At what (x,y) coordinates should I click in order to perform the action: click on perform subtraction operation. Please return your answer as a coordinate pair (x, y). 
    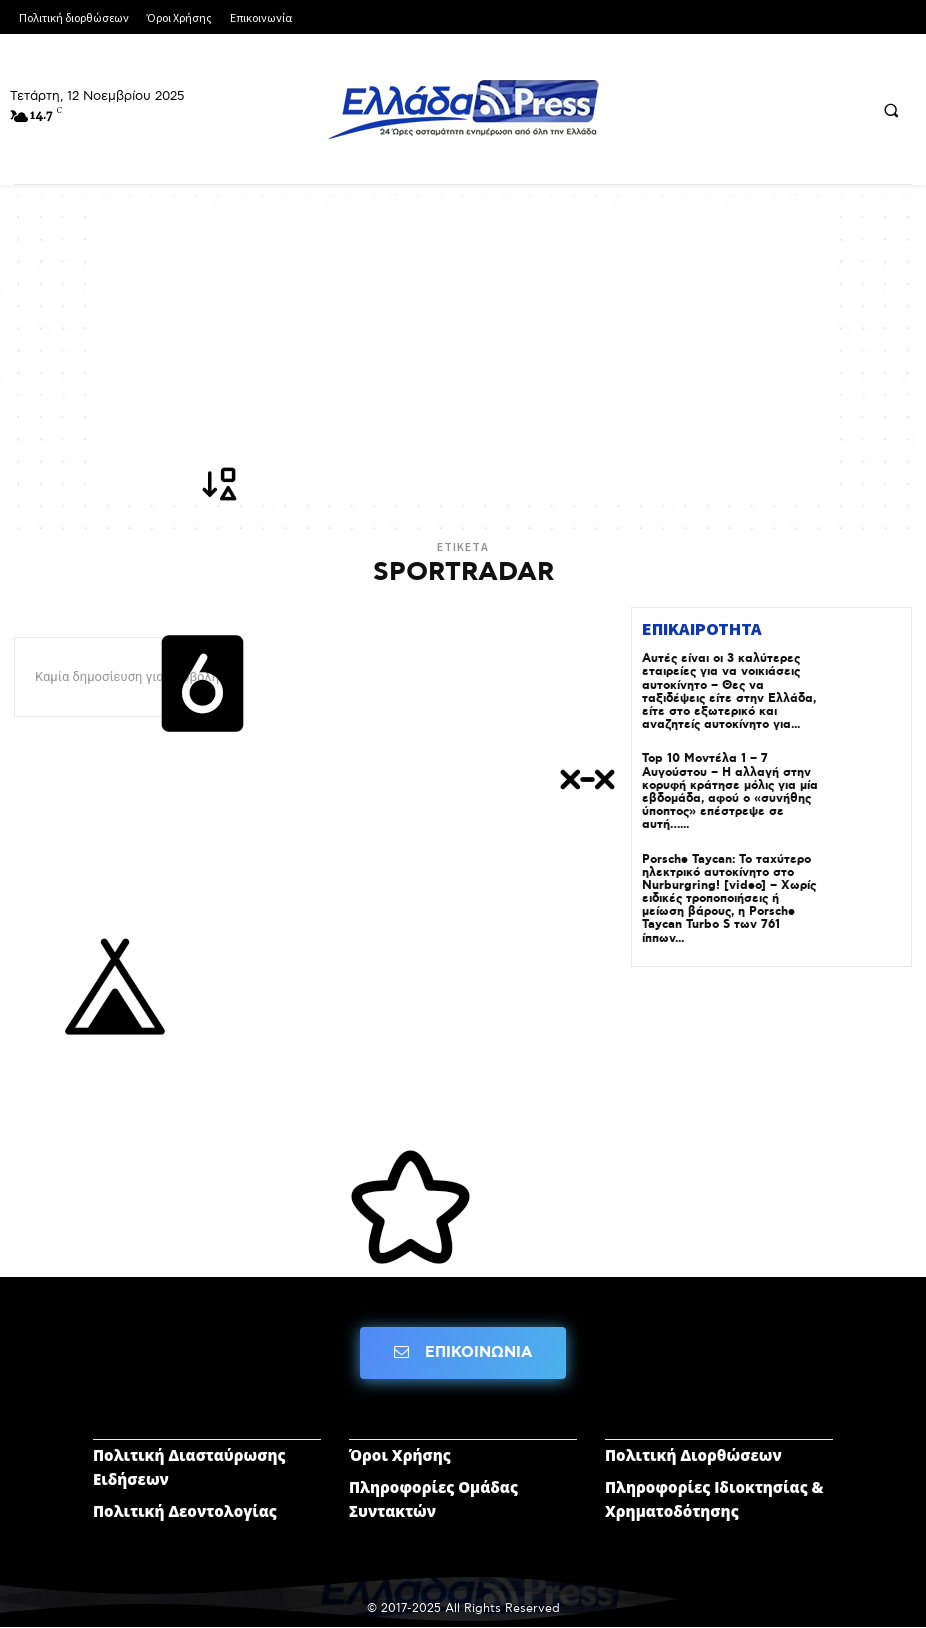
    Looking at the image, I should click on (587, 779).